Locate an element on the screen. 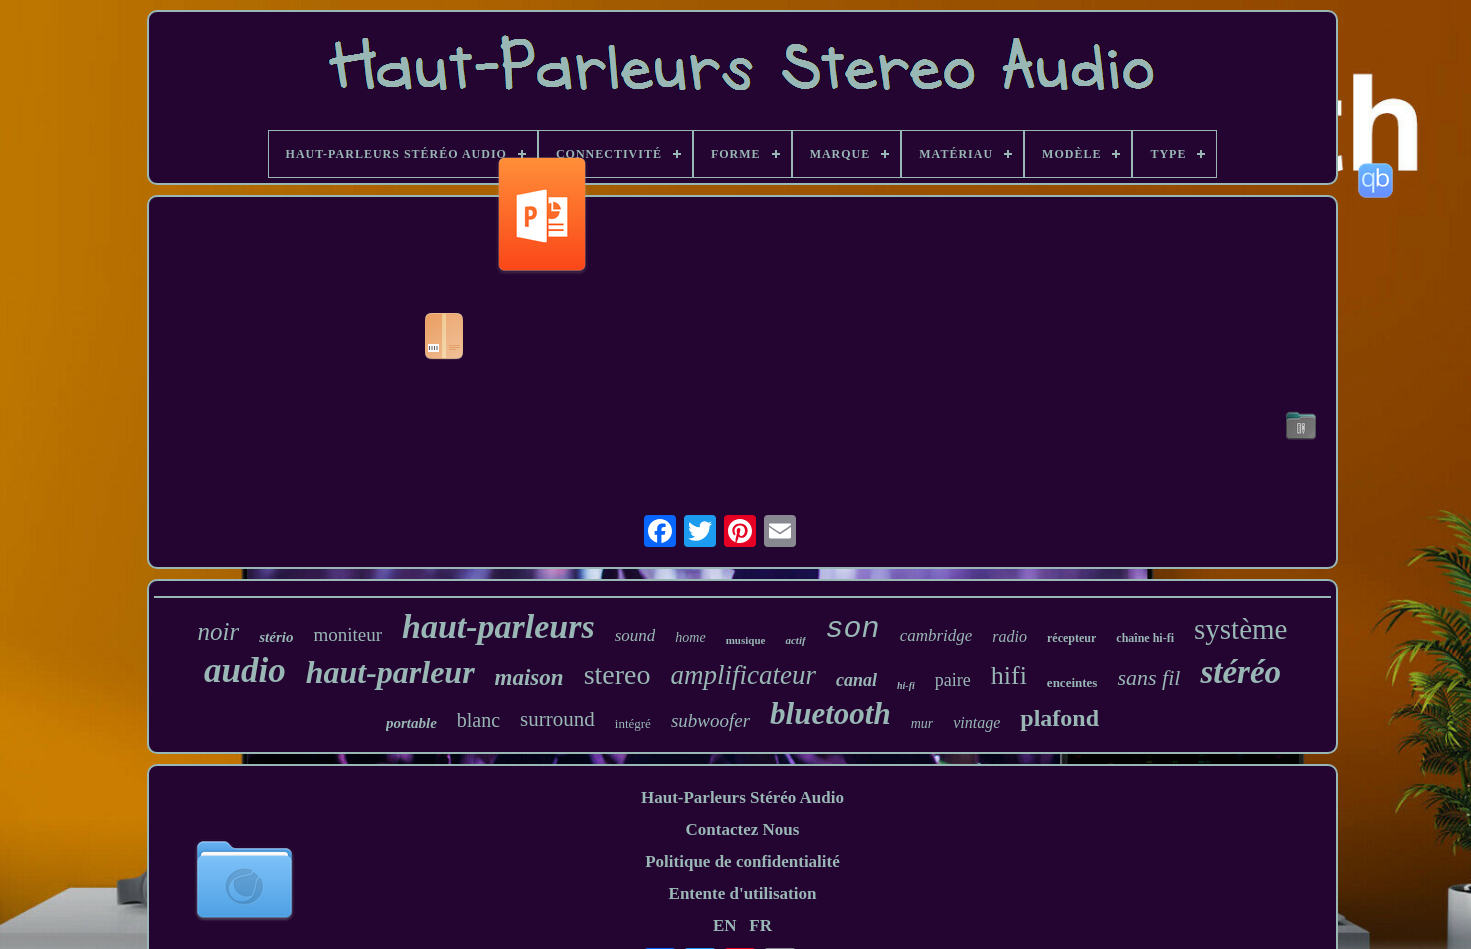  open Maxon application folder is located at coordinates (244, 879).